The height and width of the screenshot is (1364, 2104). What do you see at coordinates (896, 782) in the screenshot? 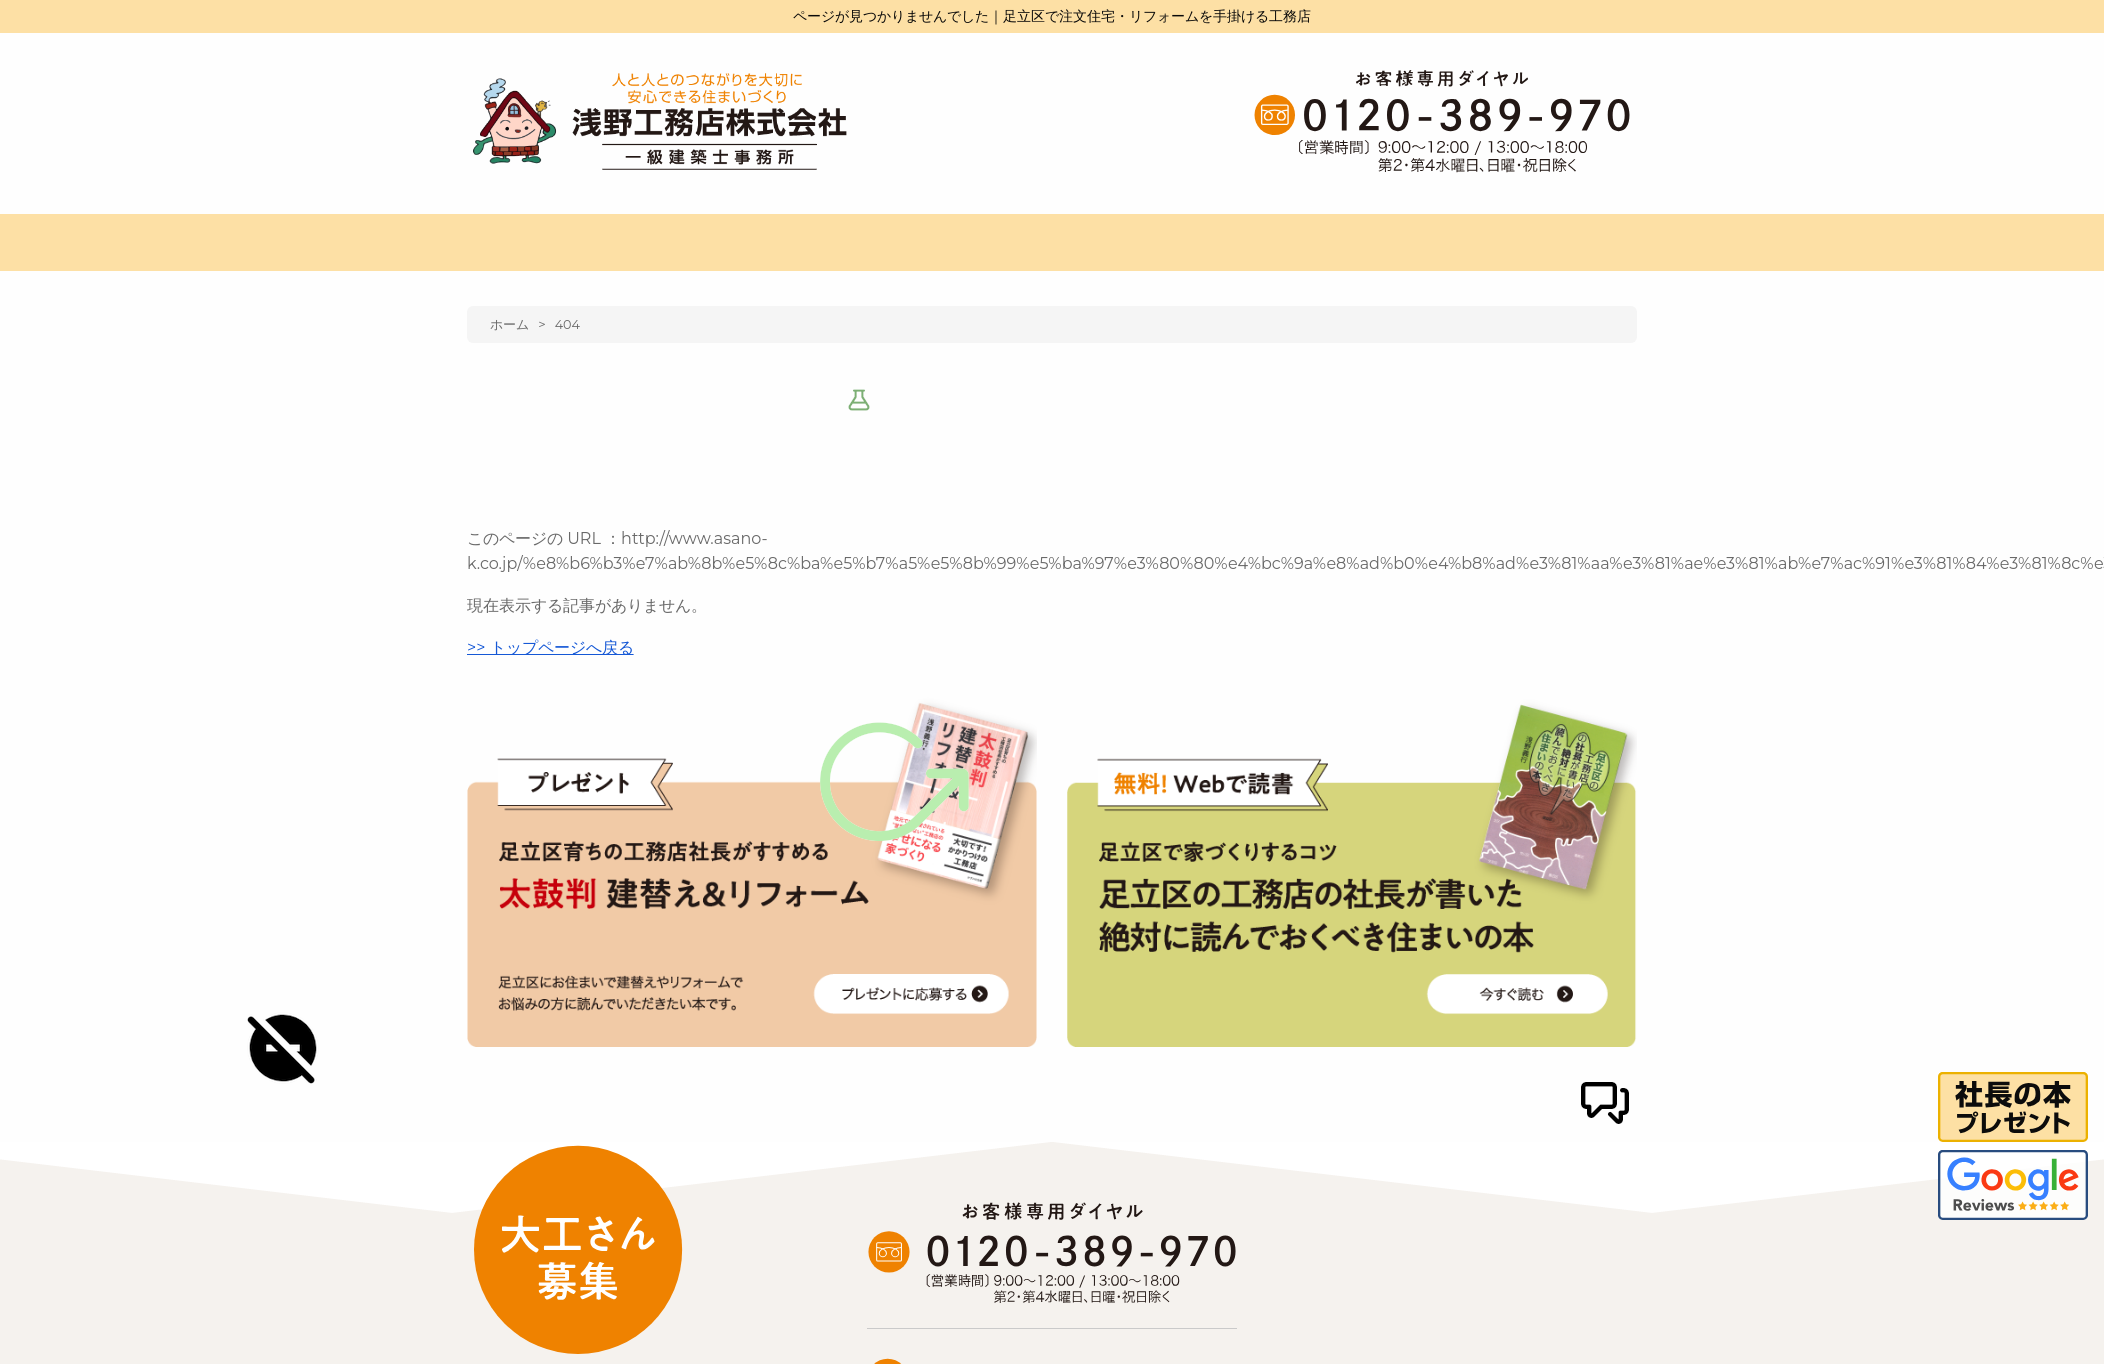
I see `refresh or reload content` at bounding box center [896, 782].